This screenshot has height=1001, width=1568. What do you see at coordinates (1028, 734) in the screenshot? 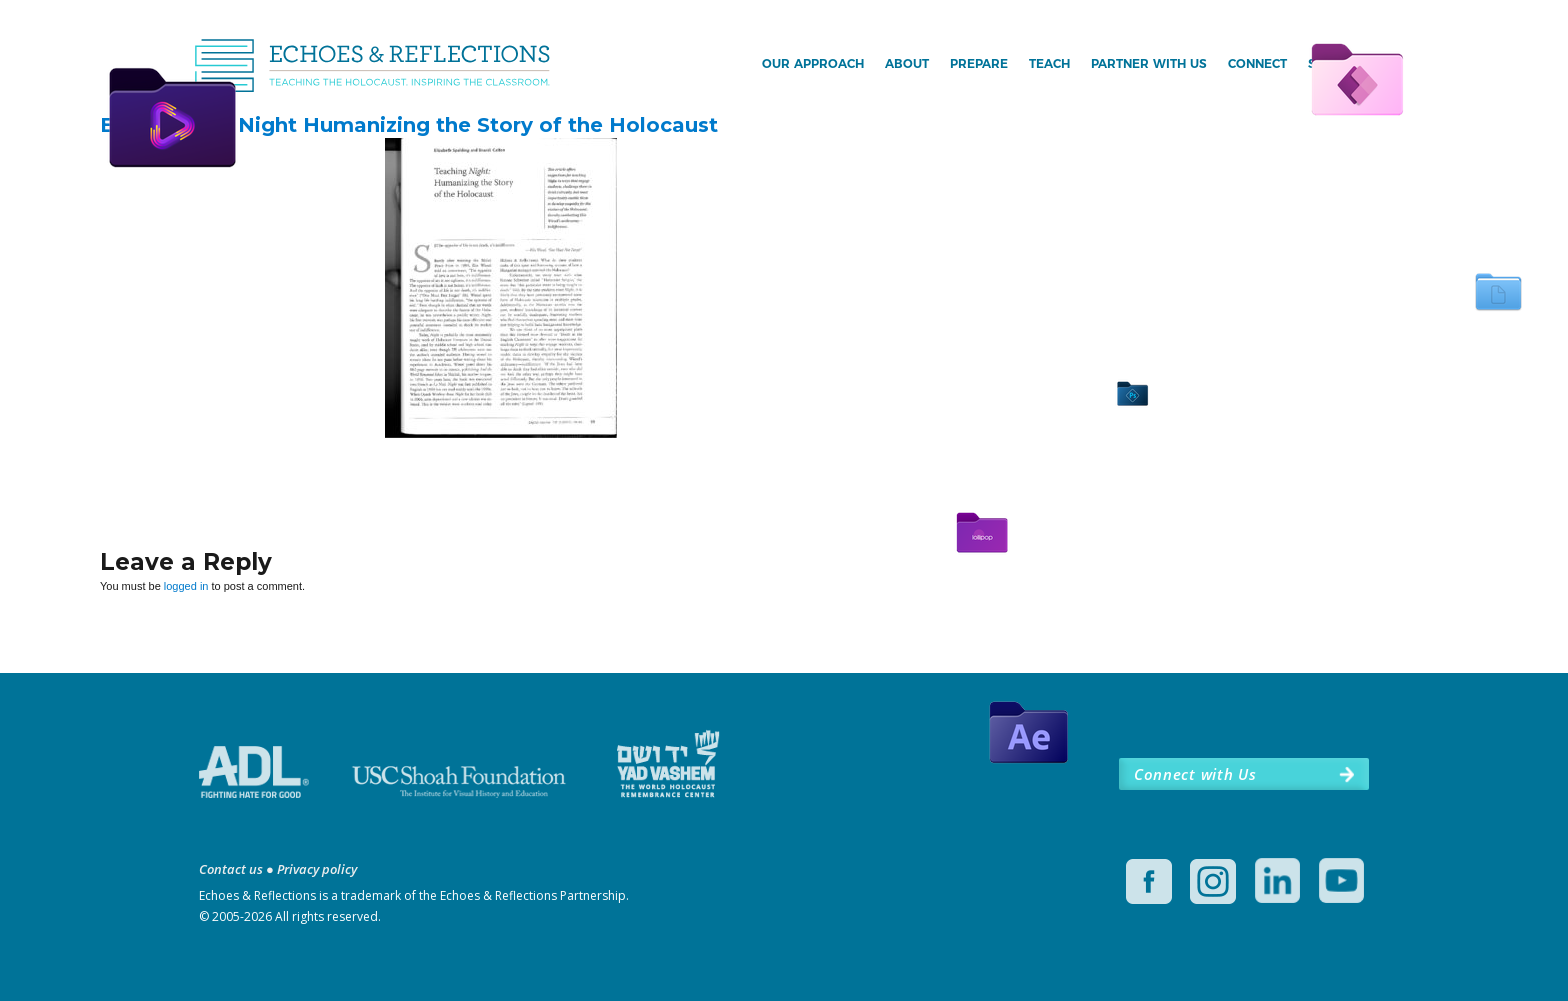
I see `folder containing Adobe After Effects project files` at bounding box center [1028, 734].